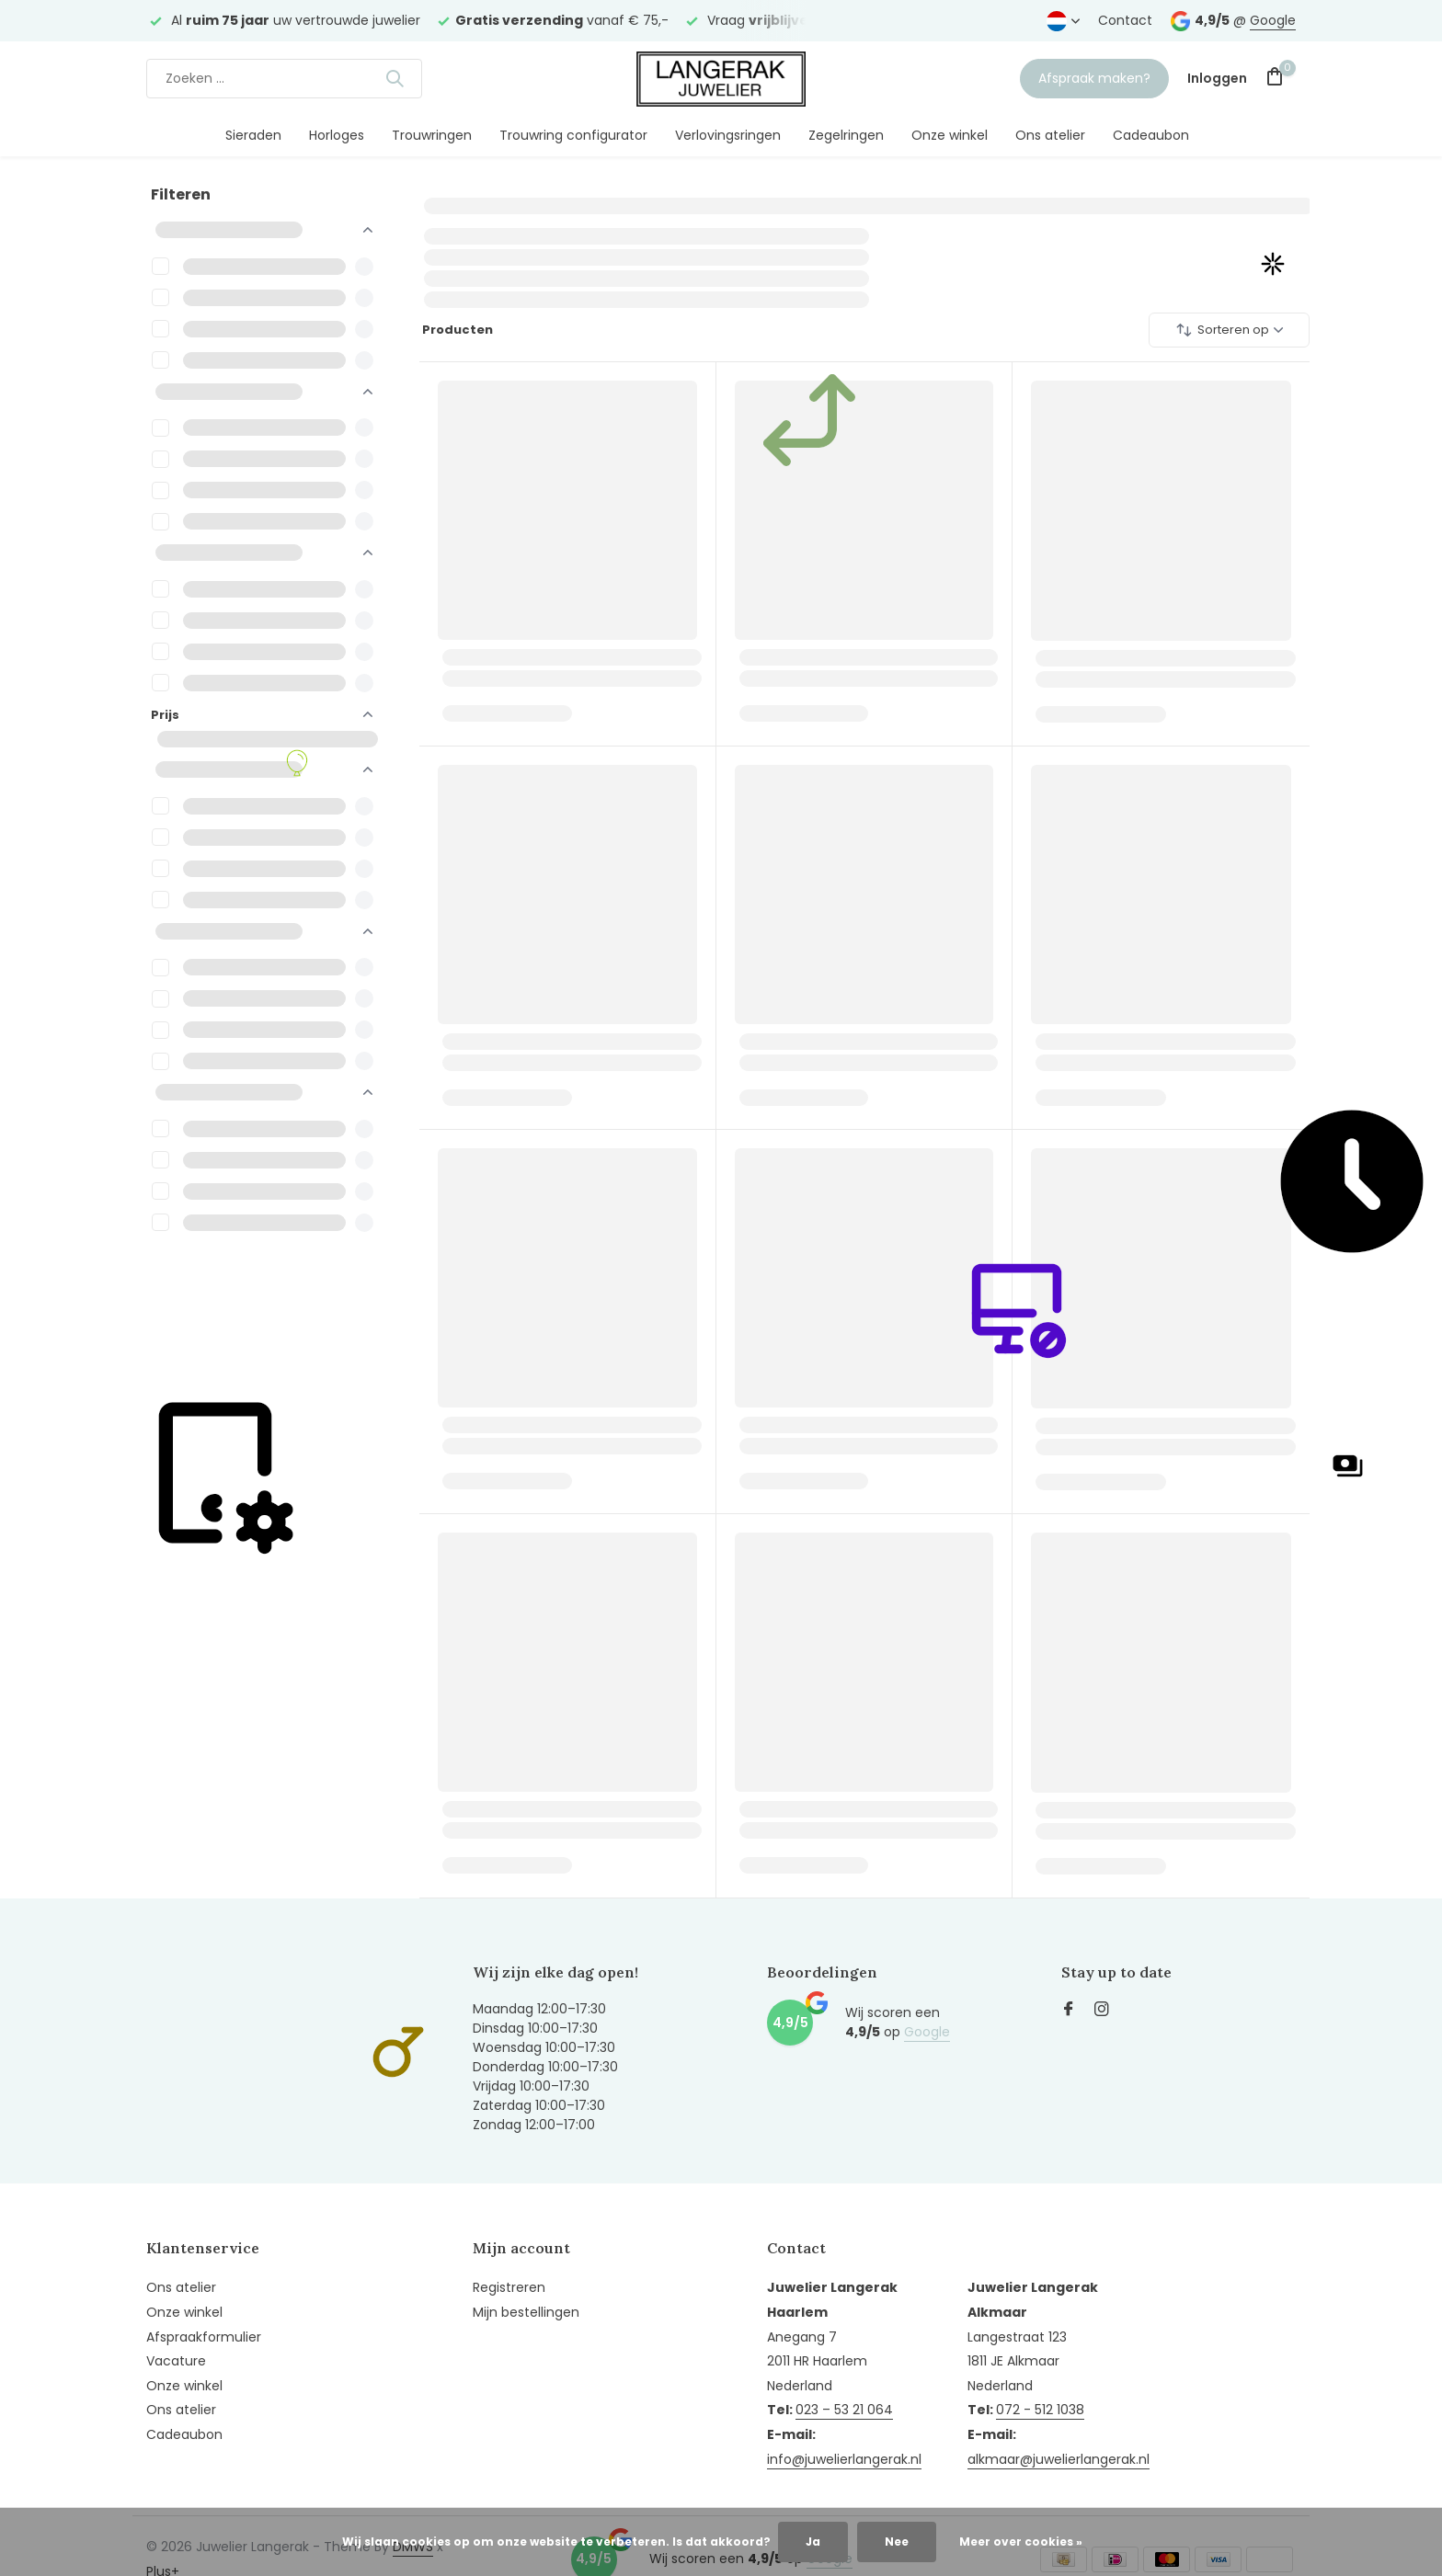  What do you see at coordinates (1273, 264) in the screenshot?
I see `connect to Zapier automation platform` at bounding box center [1273, 264].